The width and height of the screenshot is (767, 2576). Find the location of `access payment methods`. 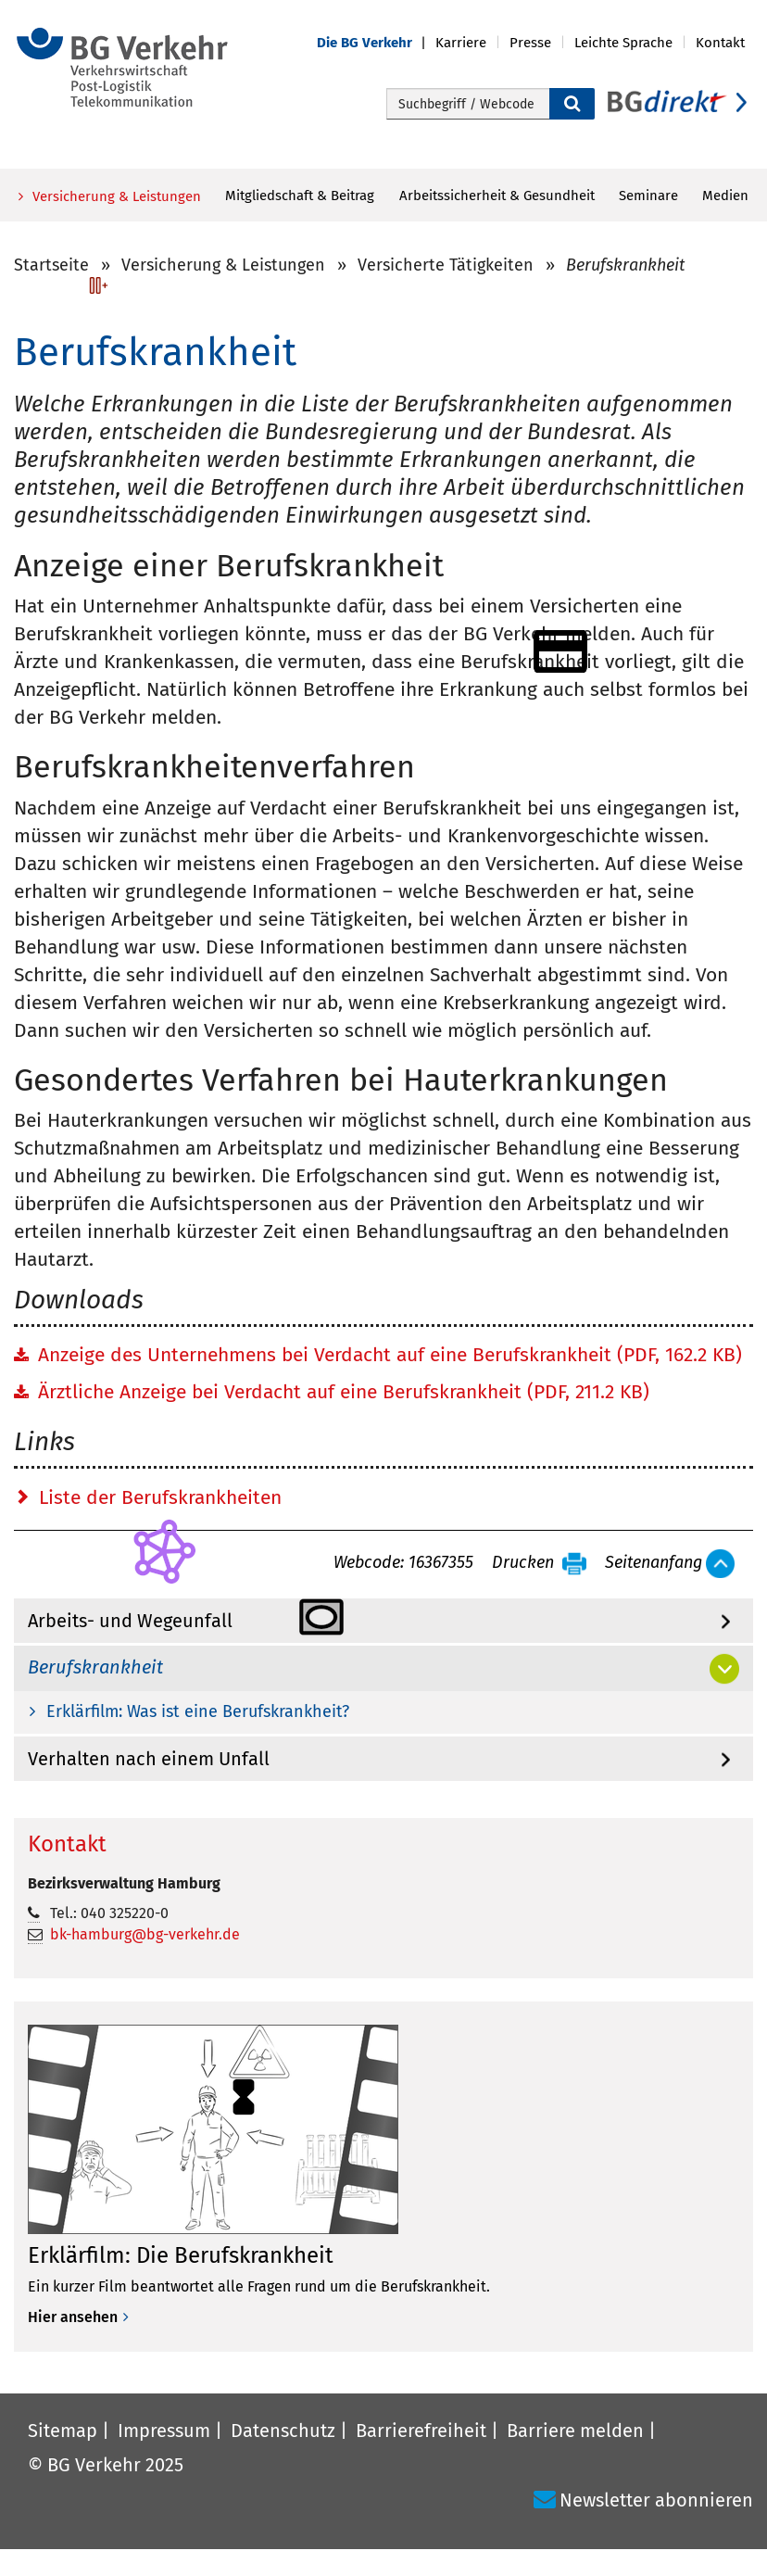

access payment methods is located at coordinates (560, 651).